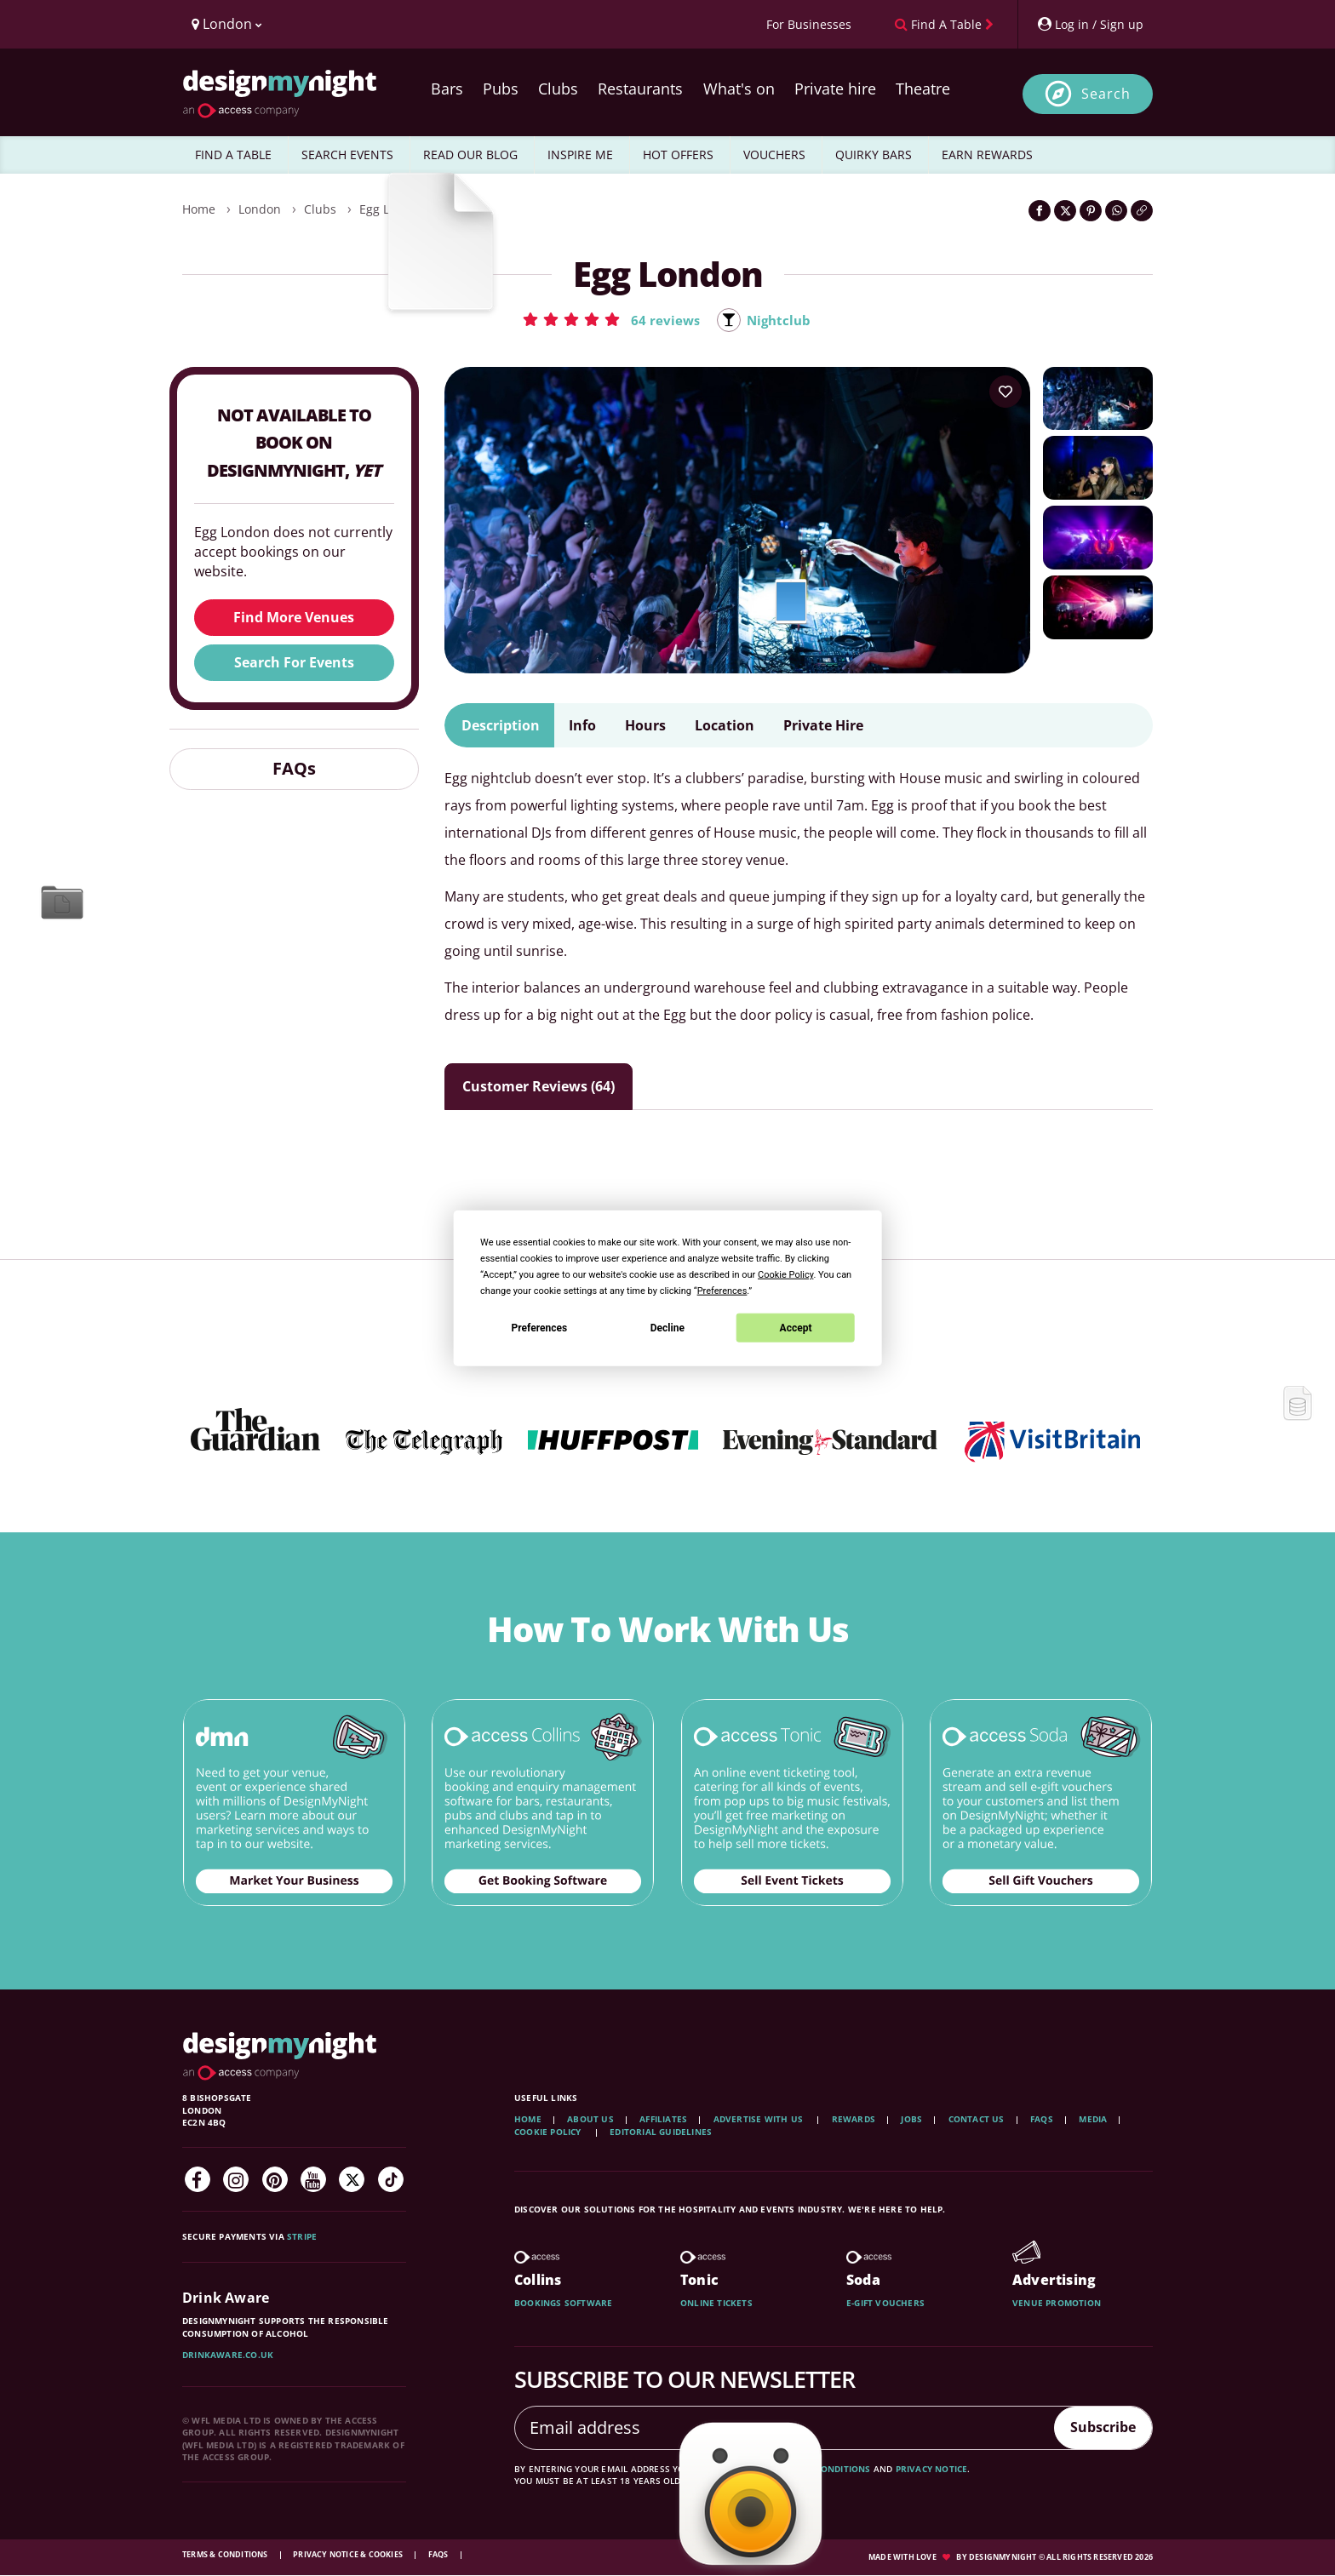  Describe the element at coordinates (62, 902) in the screenshot. I see `open your documents folder` at that location.